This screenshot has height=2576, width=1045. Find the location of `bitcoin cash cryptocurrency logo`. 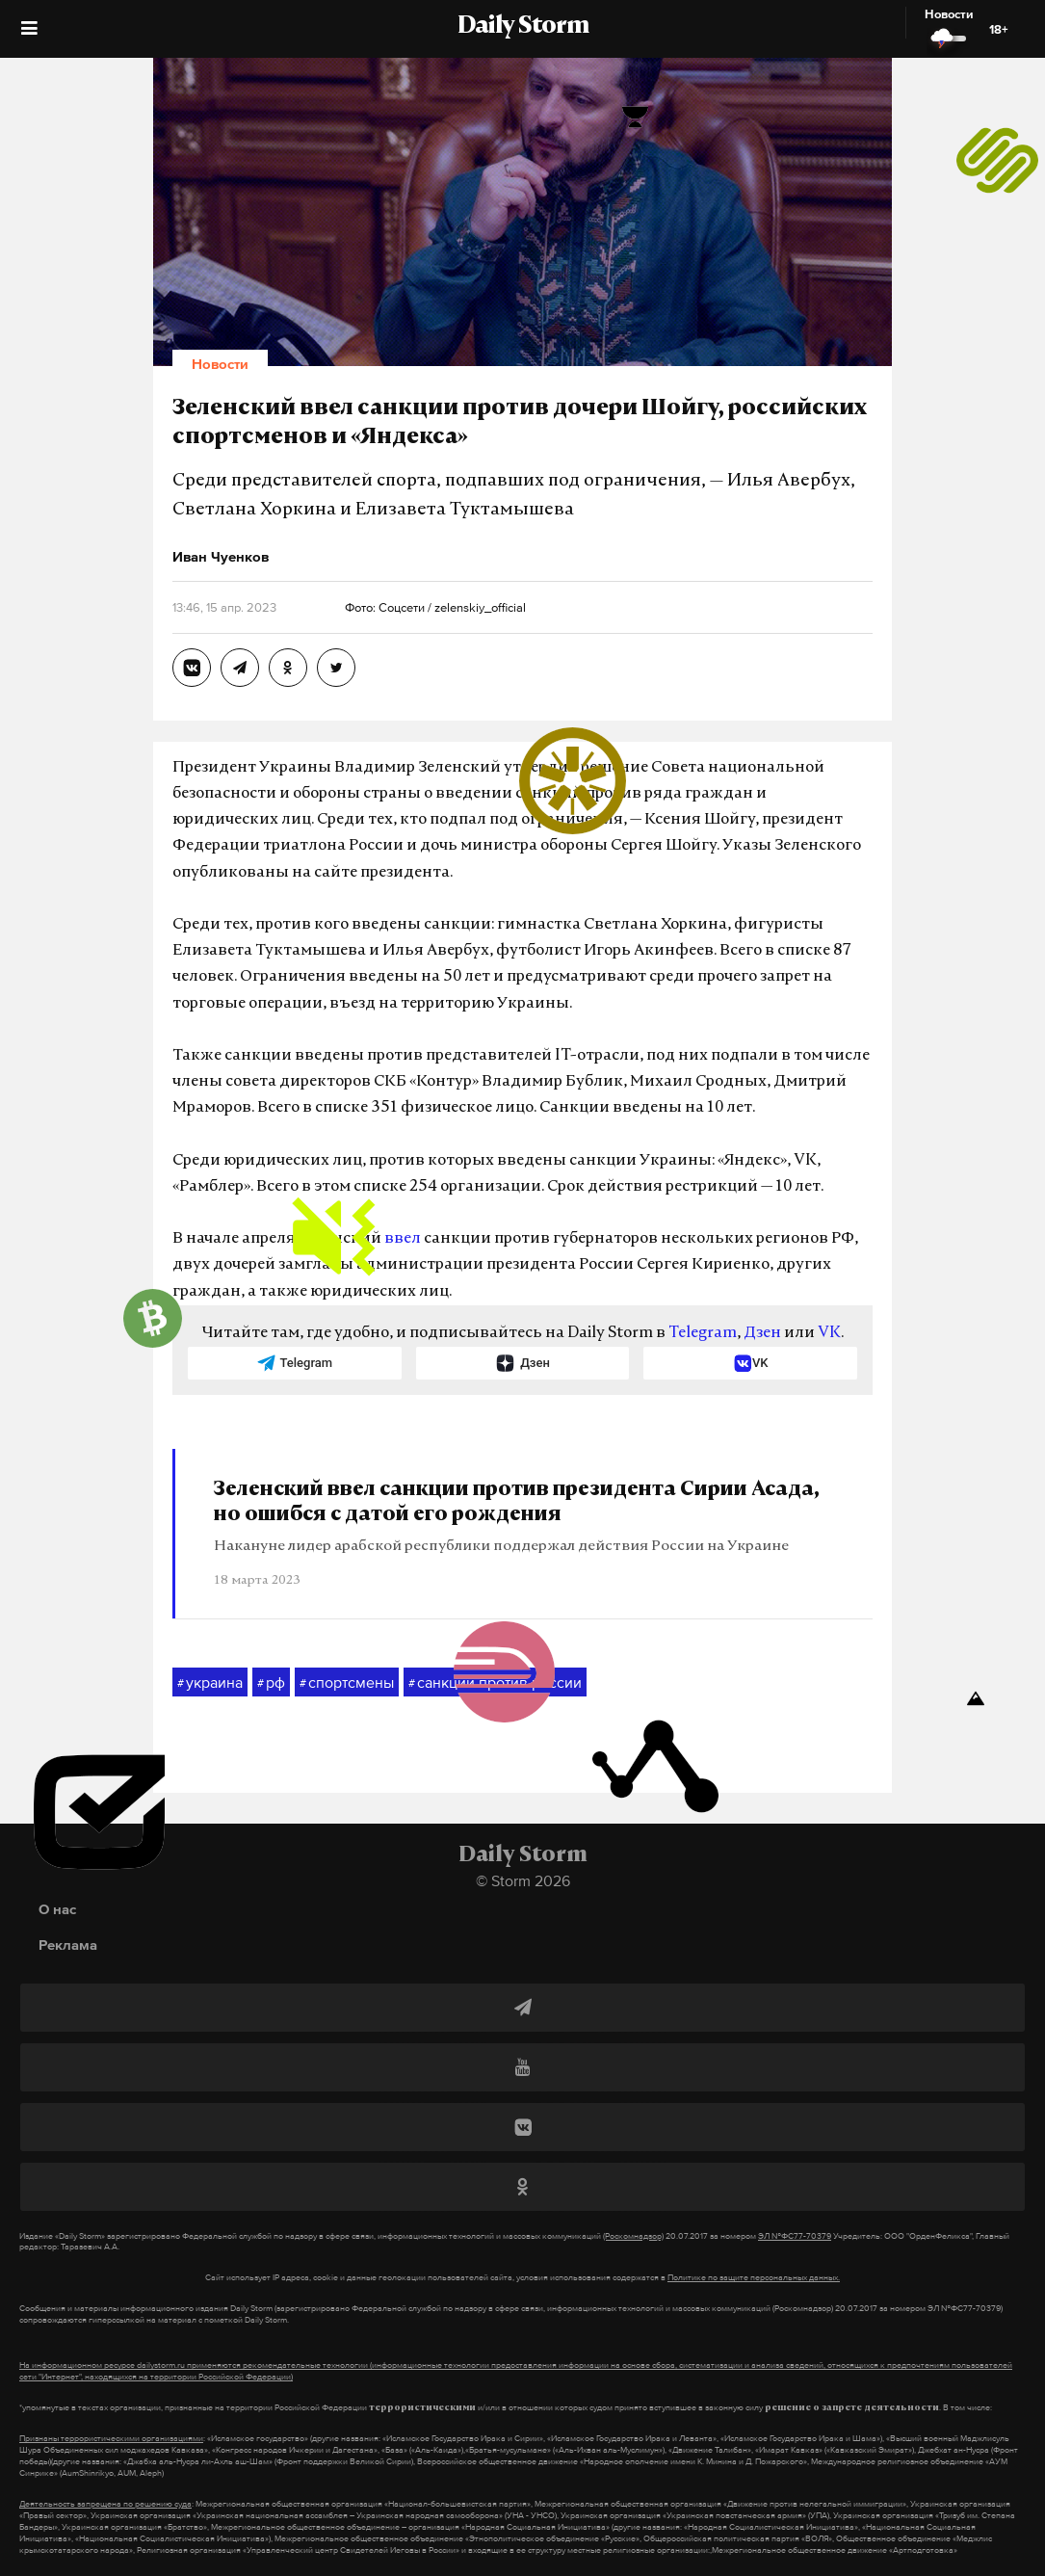

bitcoin cash cryptocurrency logo is located at coordinates (152, 1318).